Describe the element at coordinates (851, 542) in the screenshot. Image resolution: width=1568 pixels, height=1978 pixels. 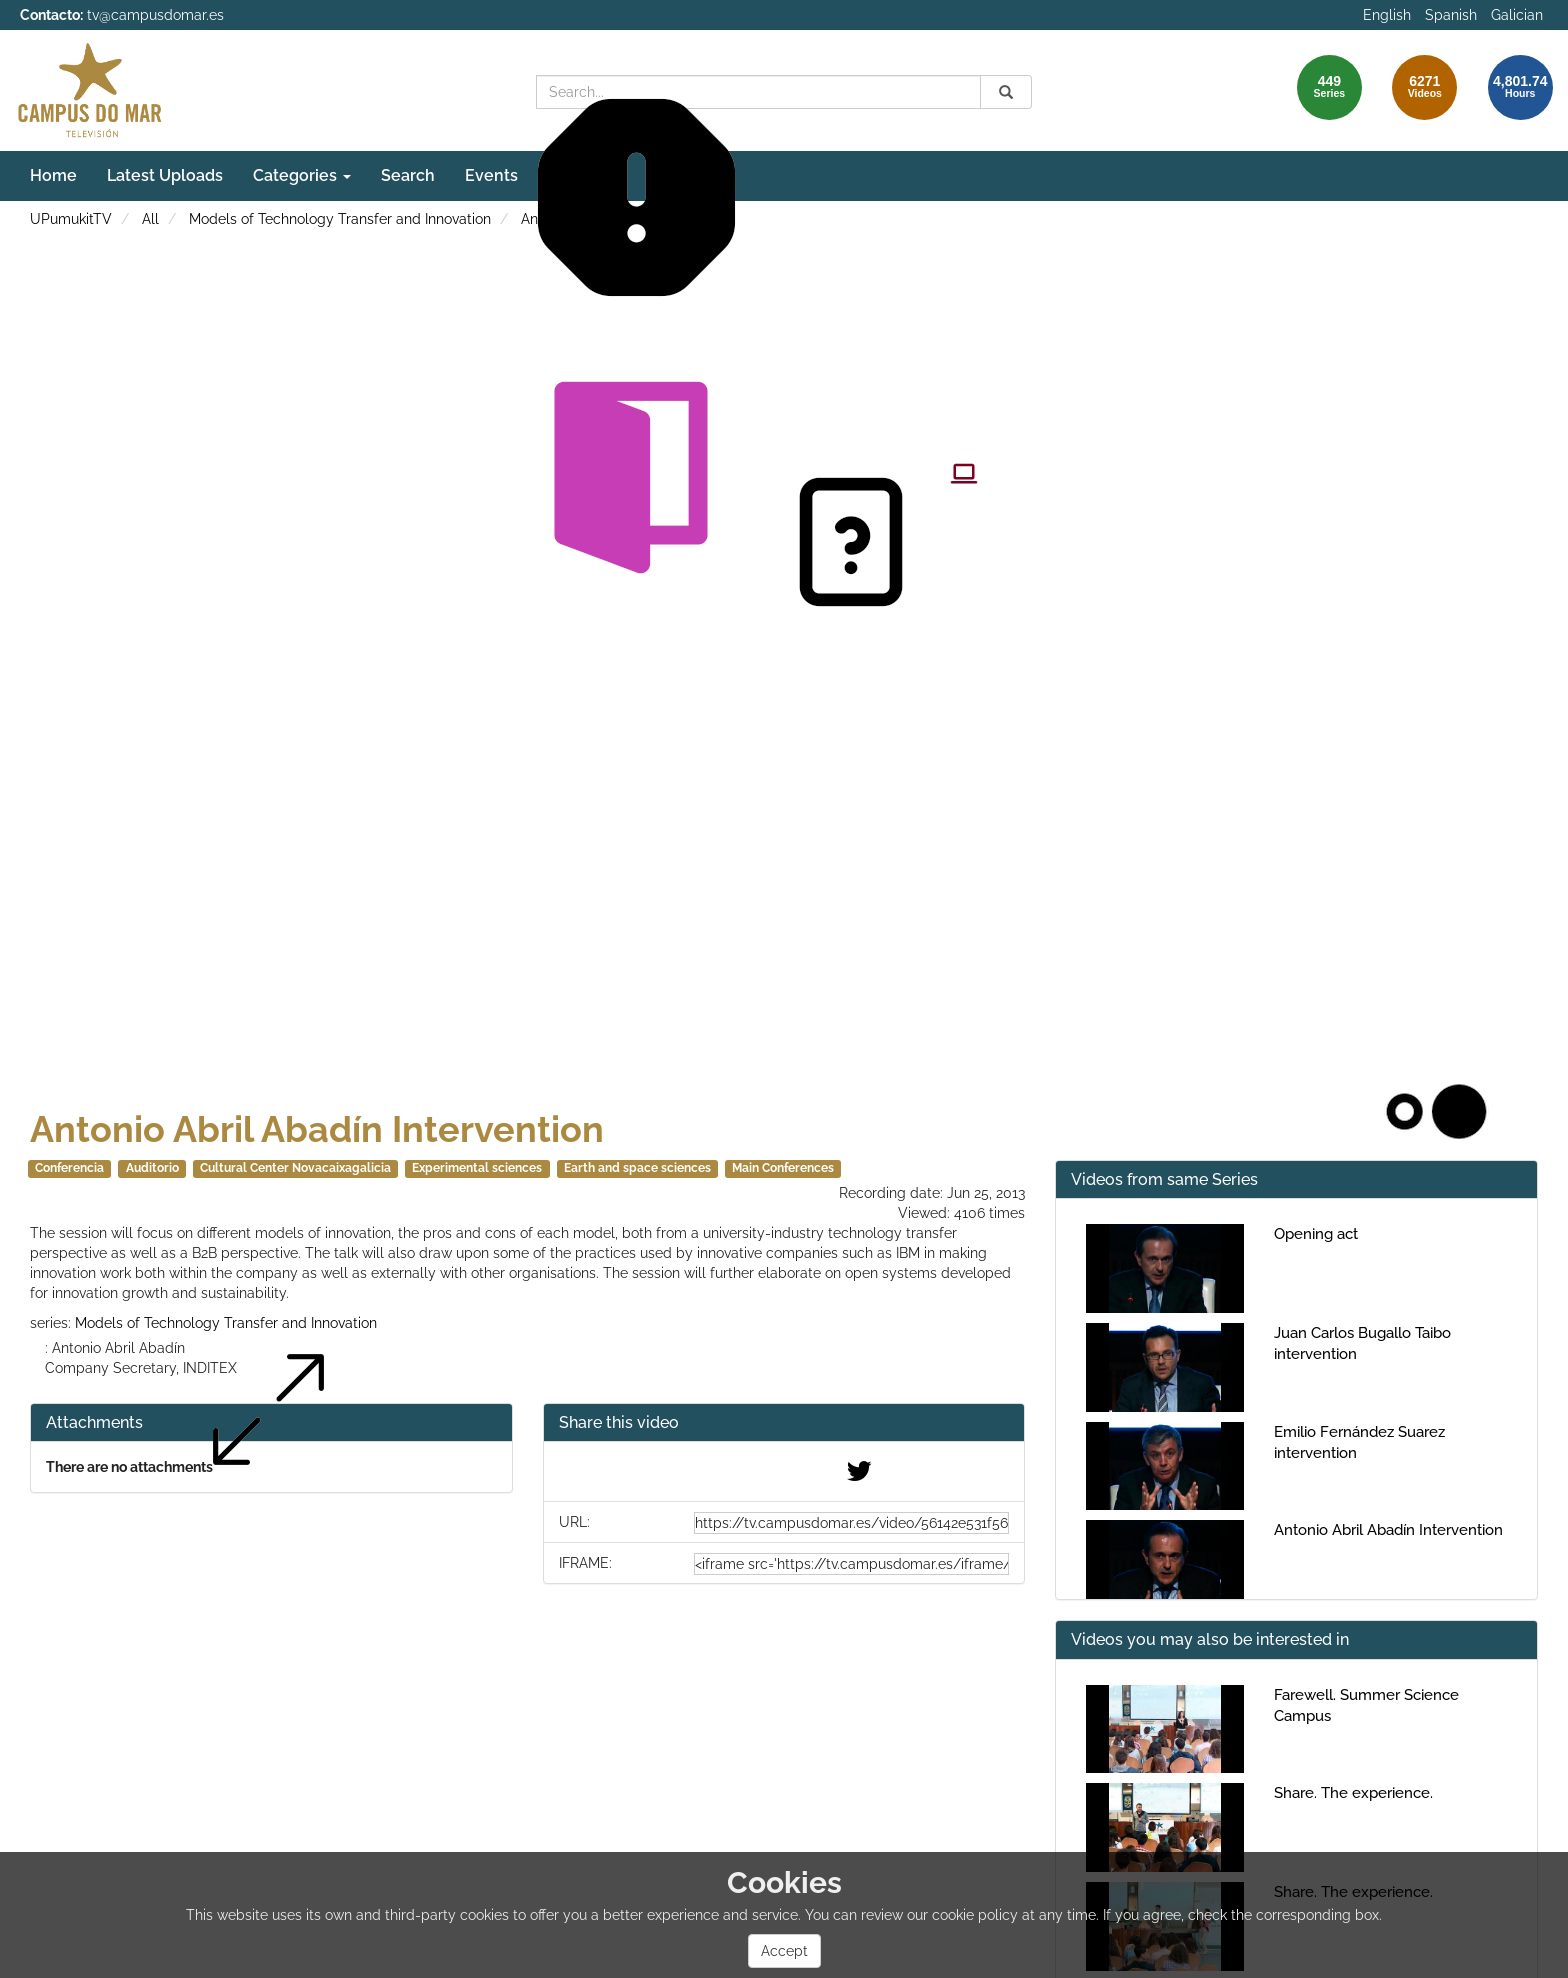
I see `unknown or unrecognized device detected` at that location.